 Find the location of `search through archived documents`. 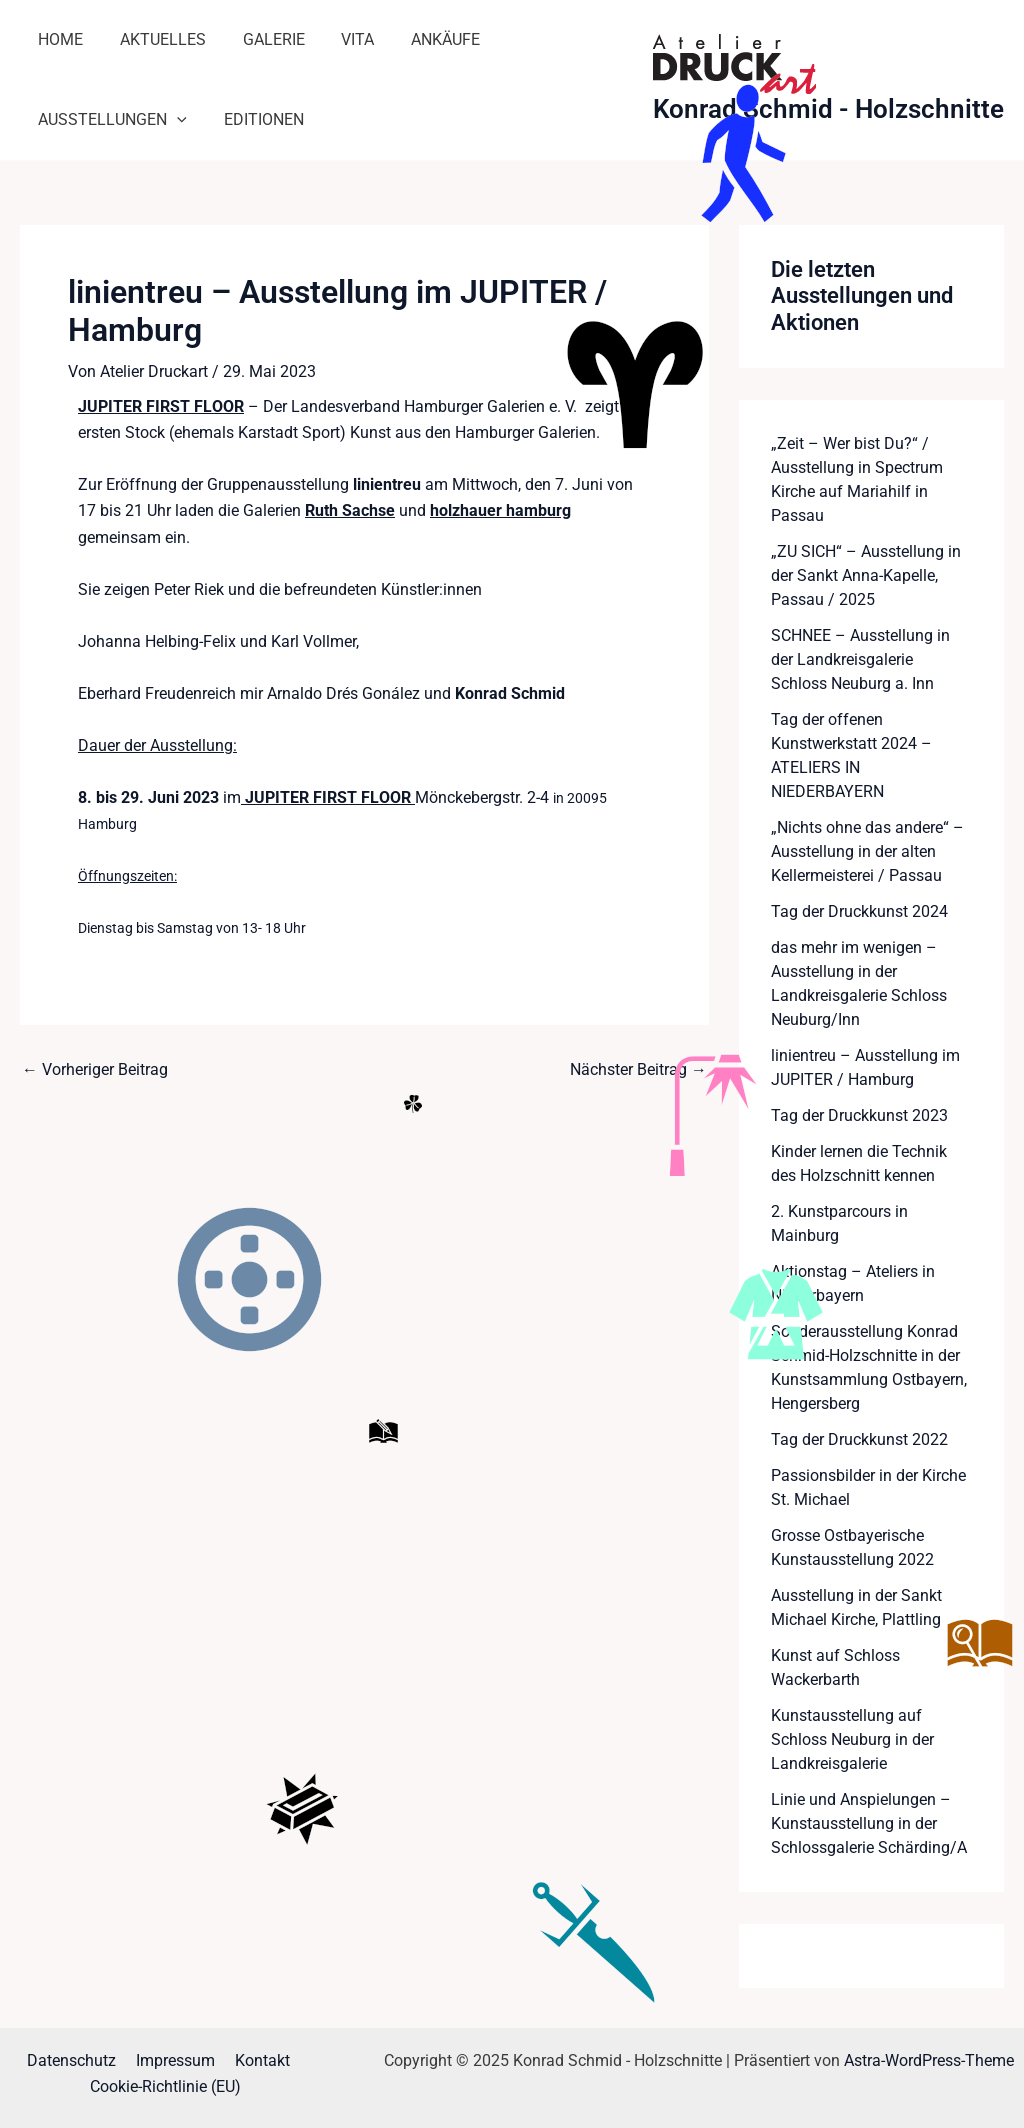

search through archived documents is located at coordinates (980, 1643).